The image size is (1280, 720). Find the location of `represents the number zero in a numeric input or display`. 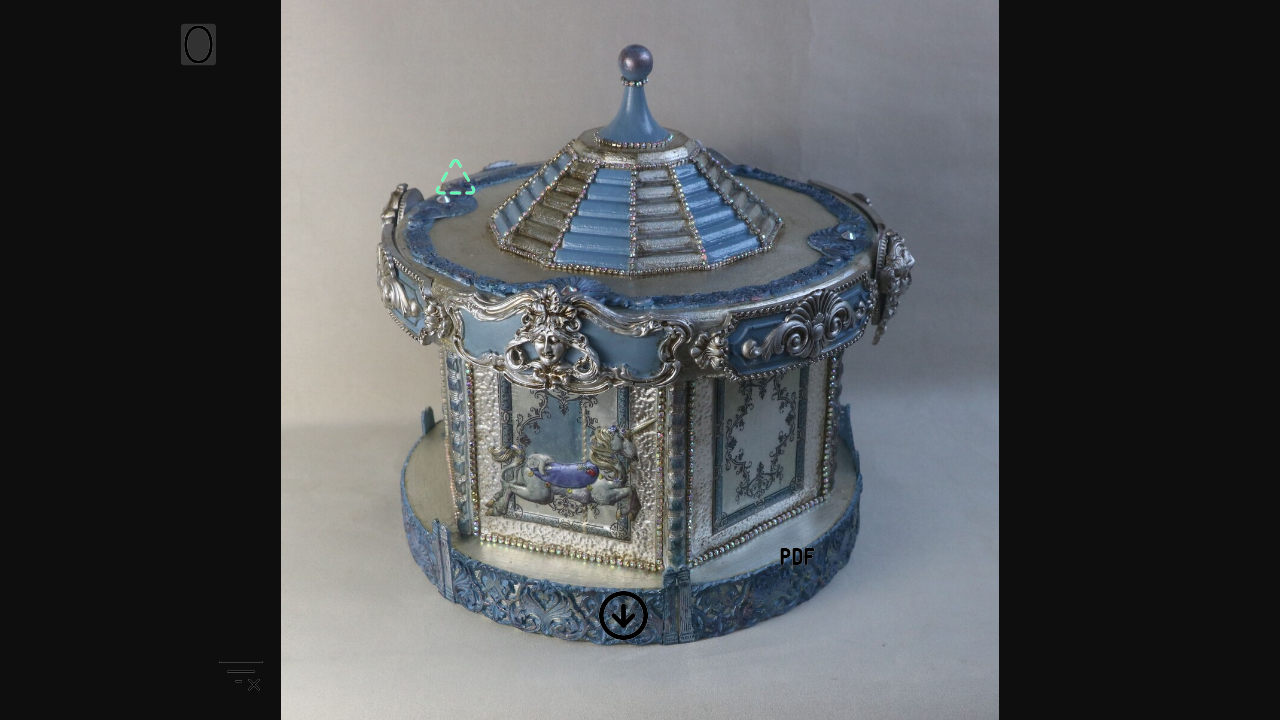

represents the number zero in a numeric input or display is located at coordinates (198, 44).